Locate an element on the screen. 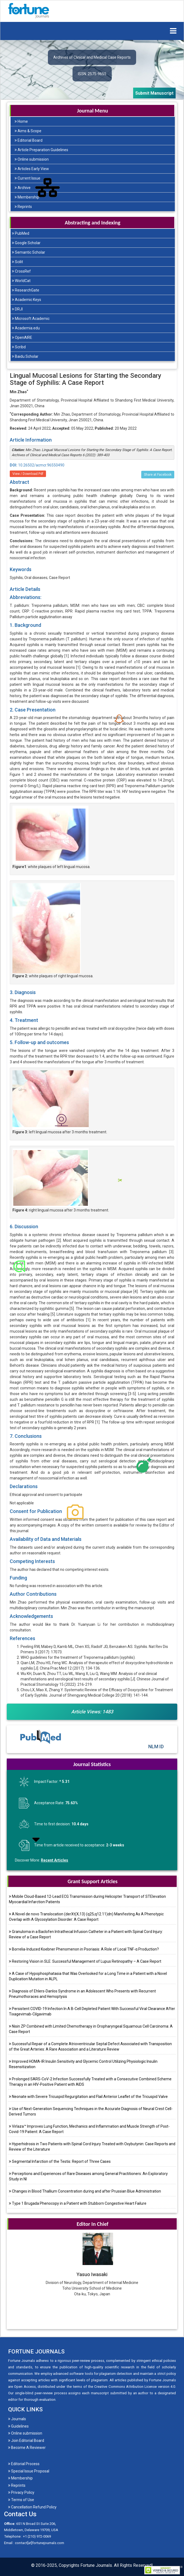 The width and height of the screenshot is (184, 2576). enable webcam or video camera is located at coordinates (61, 1121).